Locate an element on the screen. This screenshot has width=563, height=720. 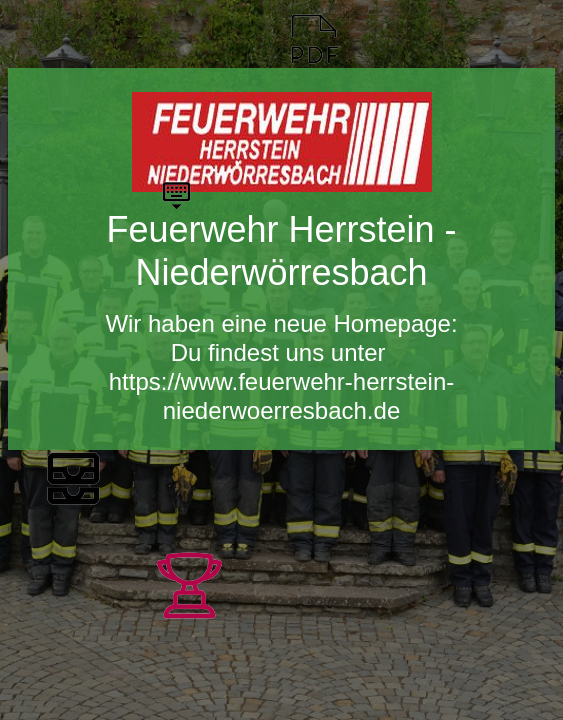
hide the on-screen keyboard is located at coordinates (176, 194).